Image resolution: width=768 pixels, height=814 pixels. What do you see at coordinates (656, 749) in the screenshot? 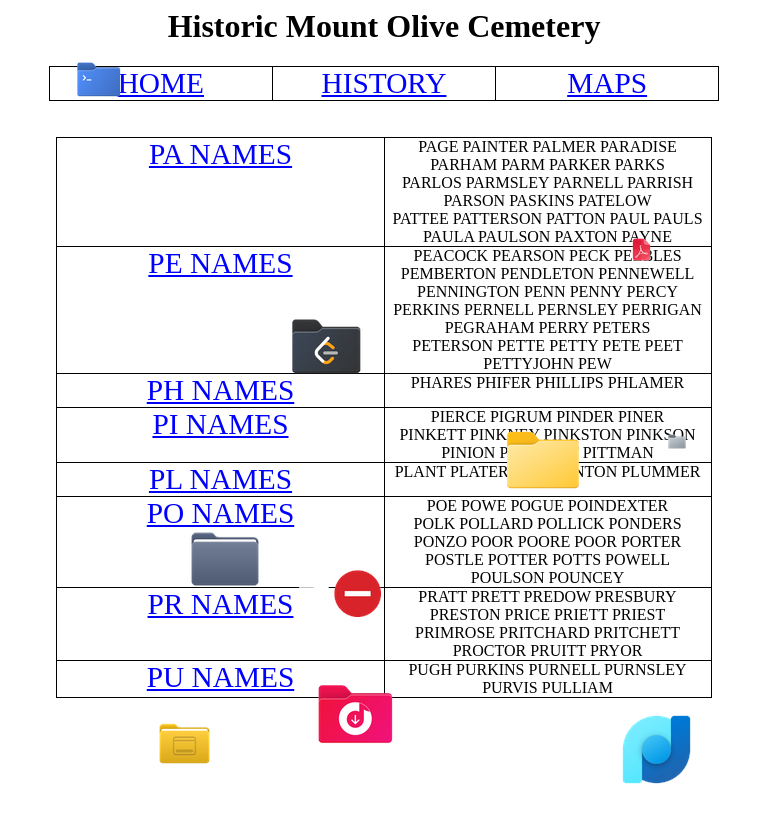
I see `open the TalentOnboard application` at bounding box center [656, 749].